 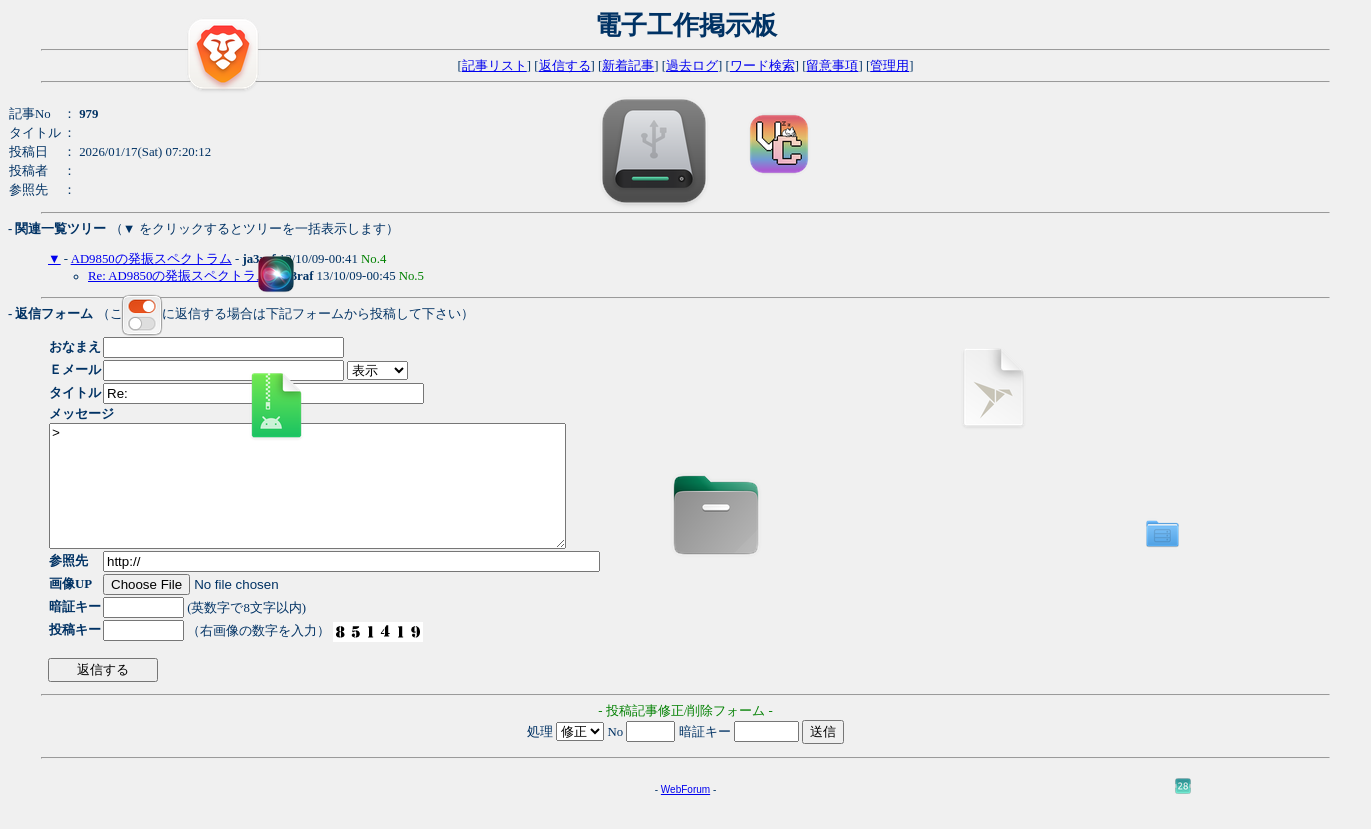 What do you see at coordinates (779, 143) in the screenshot?
I see `open vesktop, a discord client mod` at bounding box center [779, 143].